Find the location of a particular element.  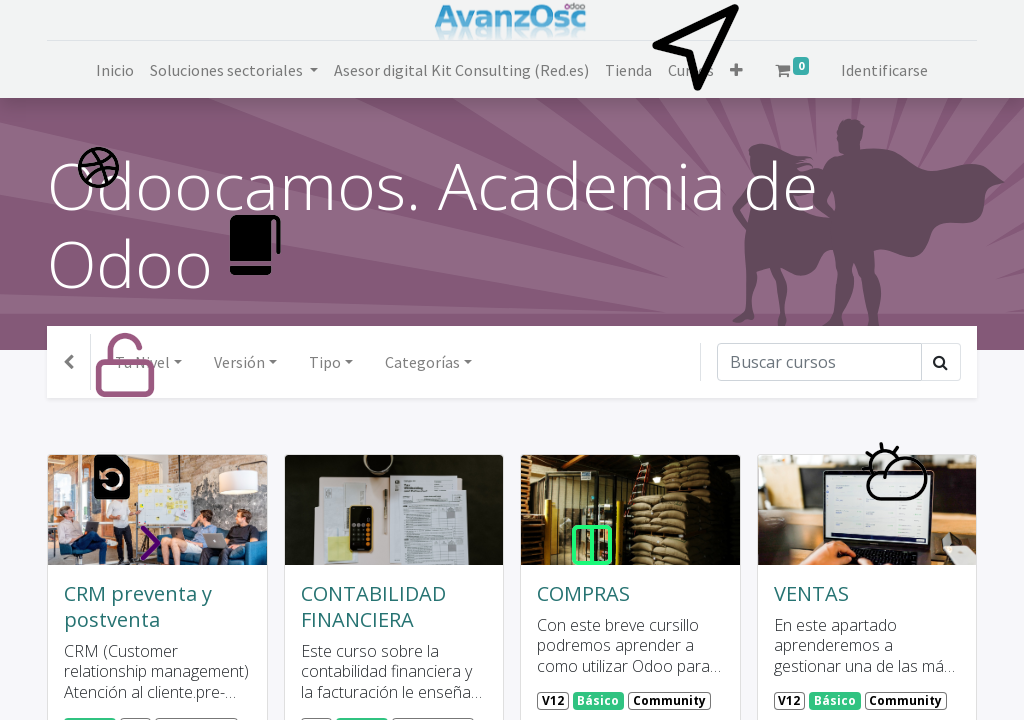

unlock a secured item or feature is located at coordinates (125, 365).